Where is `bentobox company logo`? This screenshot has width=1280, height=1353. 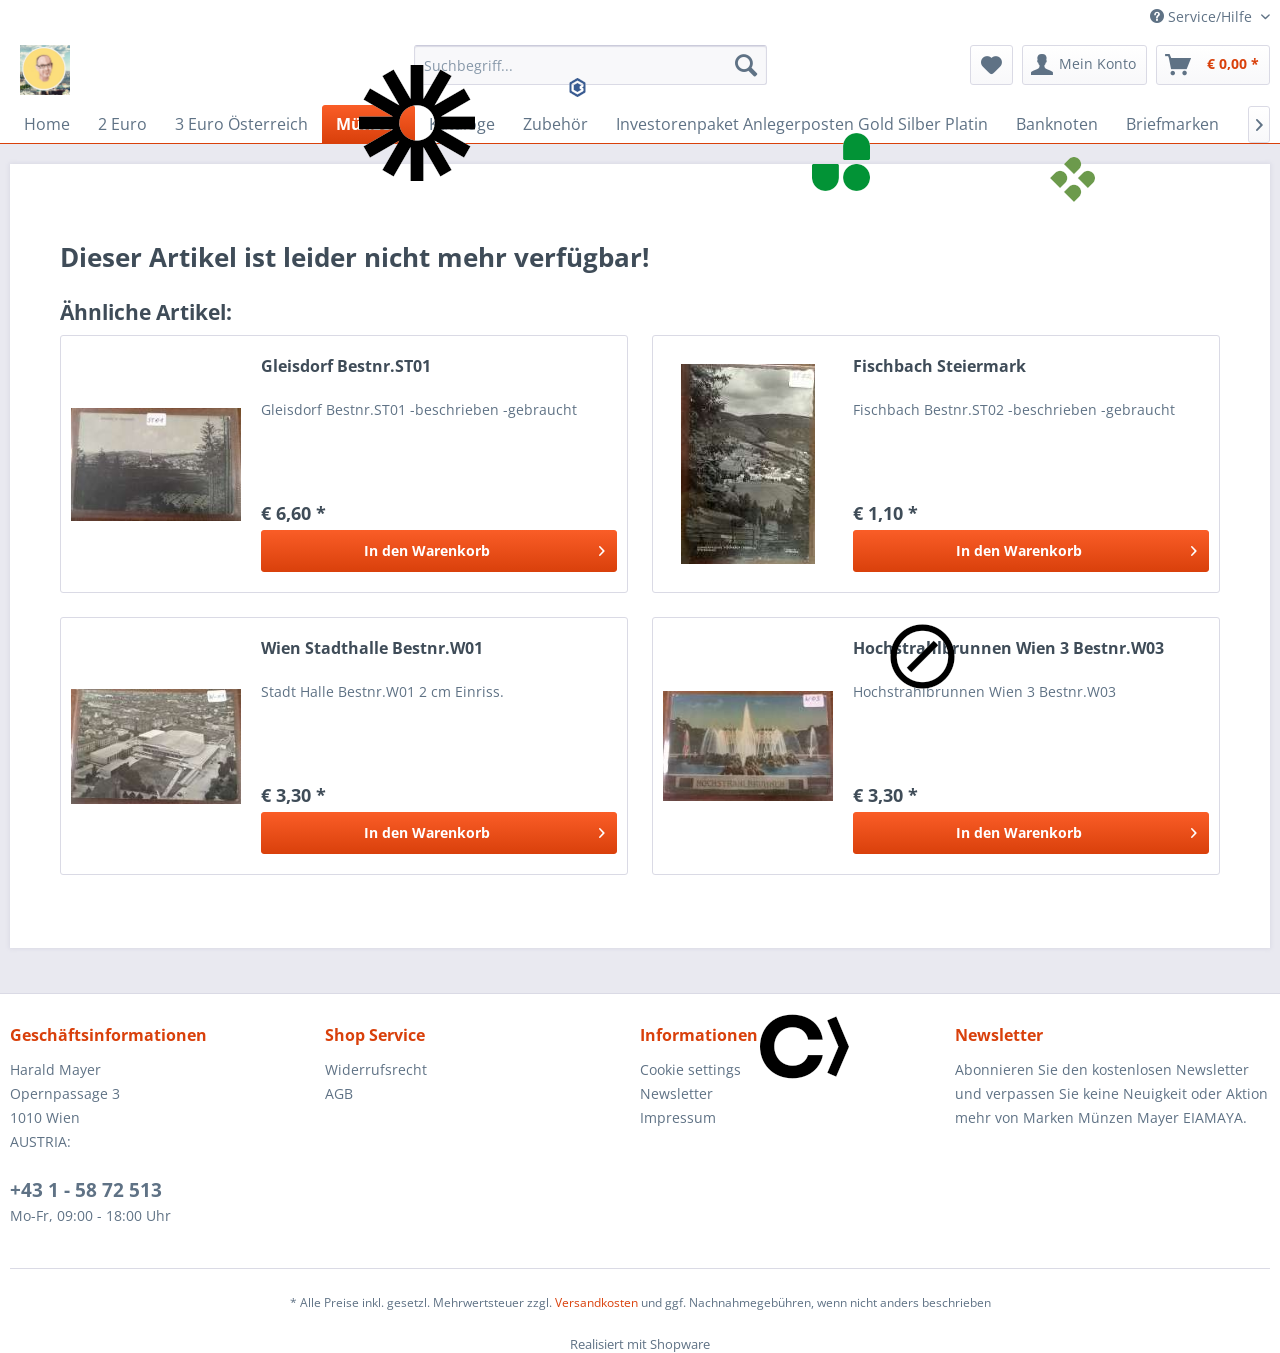 bentobox company logo is located at coordinates (1072, 179).